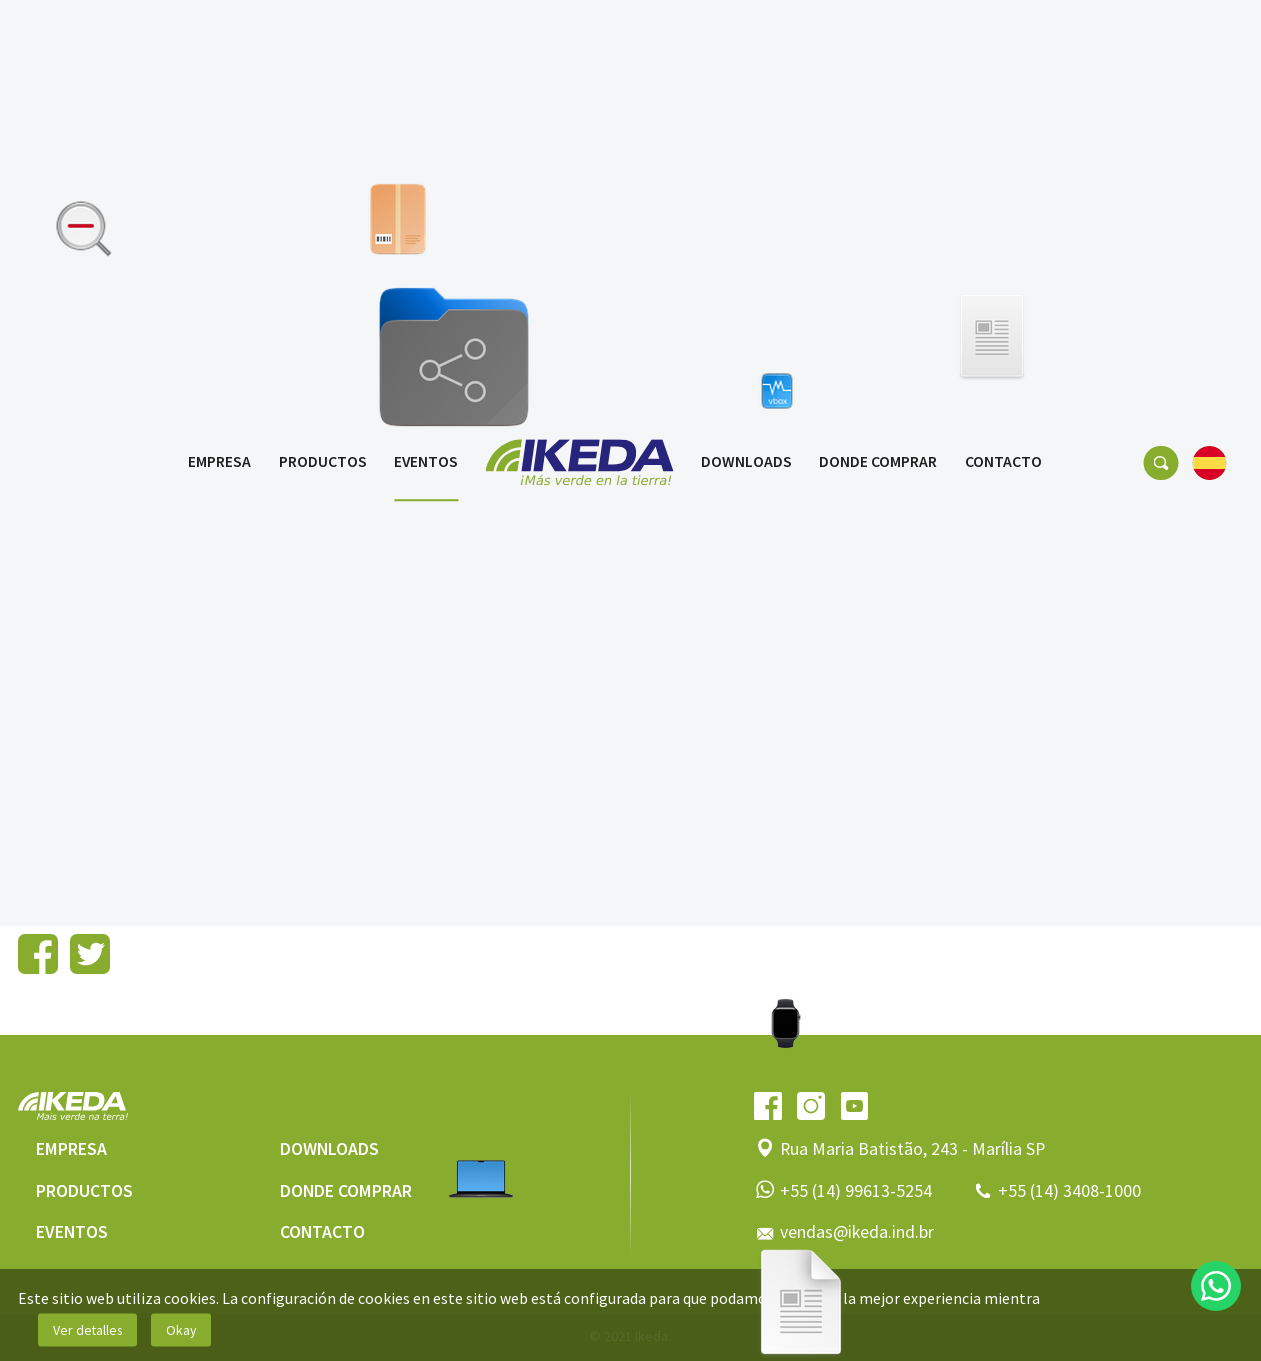 This screenshot has width=1261, height=1361. I want to click on a VirtualBox virtual machine configuration file, so click(777, 391).